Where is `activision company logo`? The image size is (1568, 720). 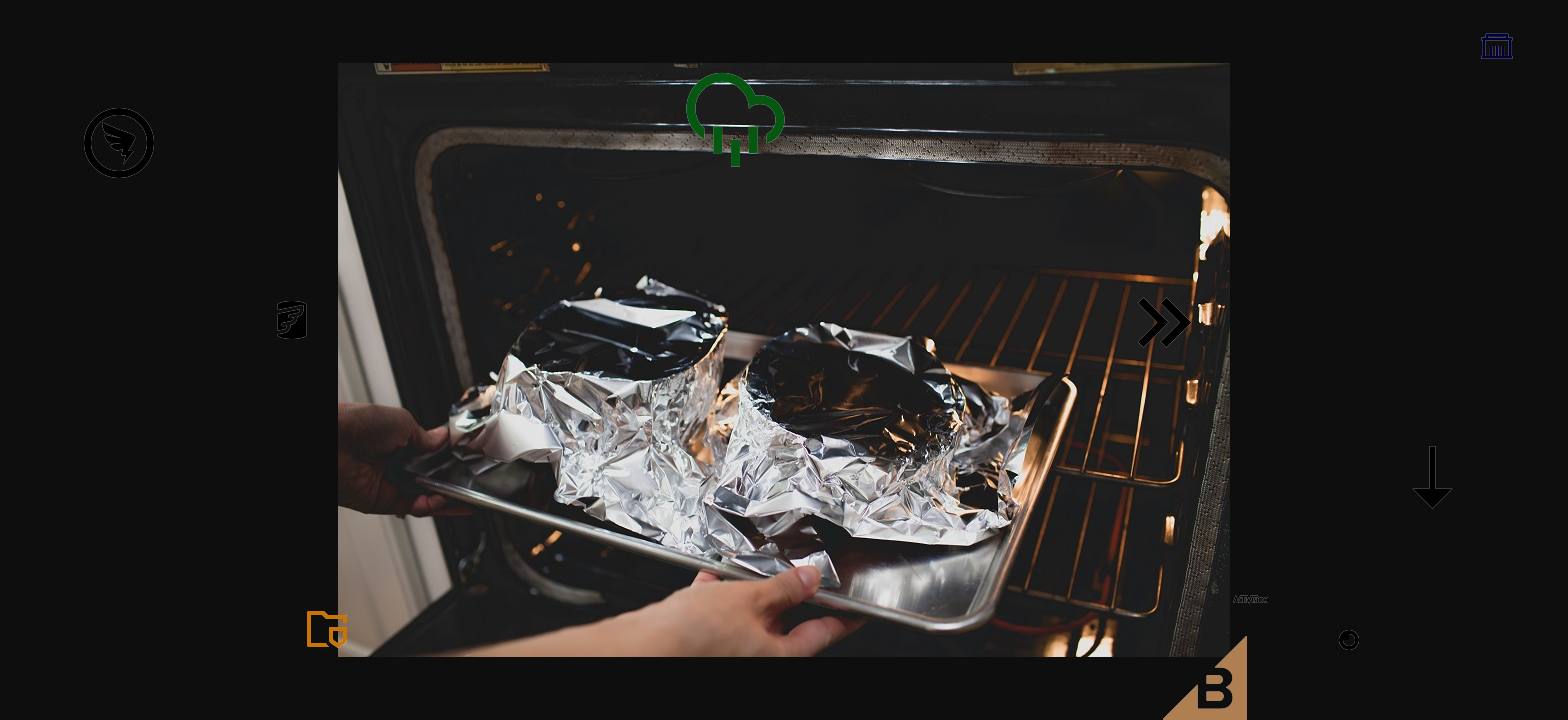 activision company logo is located at coordinates (1250, 599).